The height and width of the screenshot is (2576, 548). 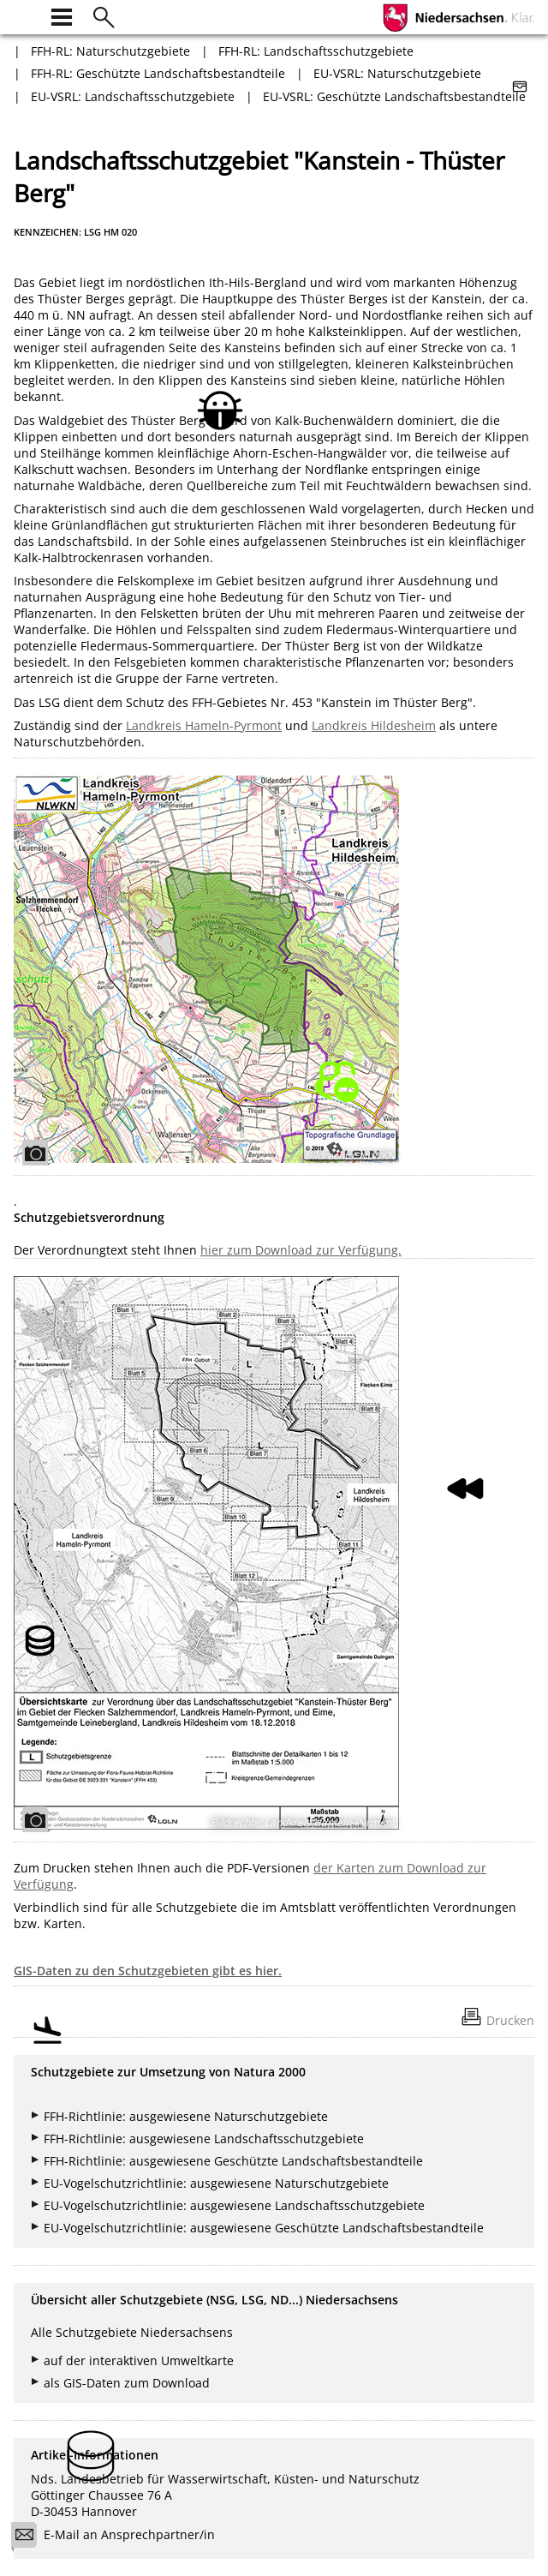 I want to click on access database or data storage, so click(x=39, y=1640).